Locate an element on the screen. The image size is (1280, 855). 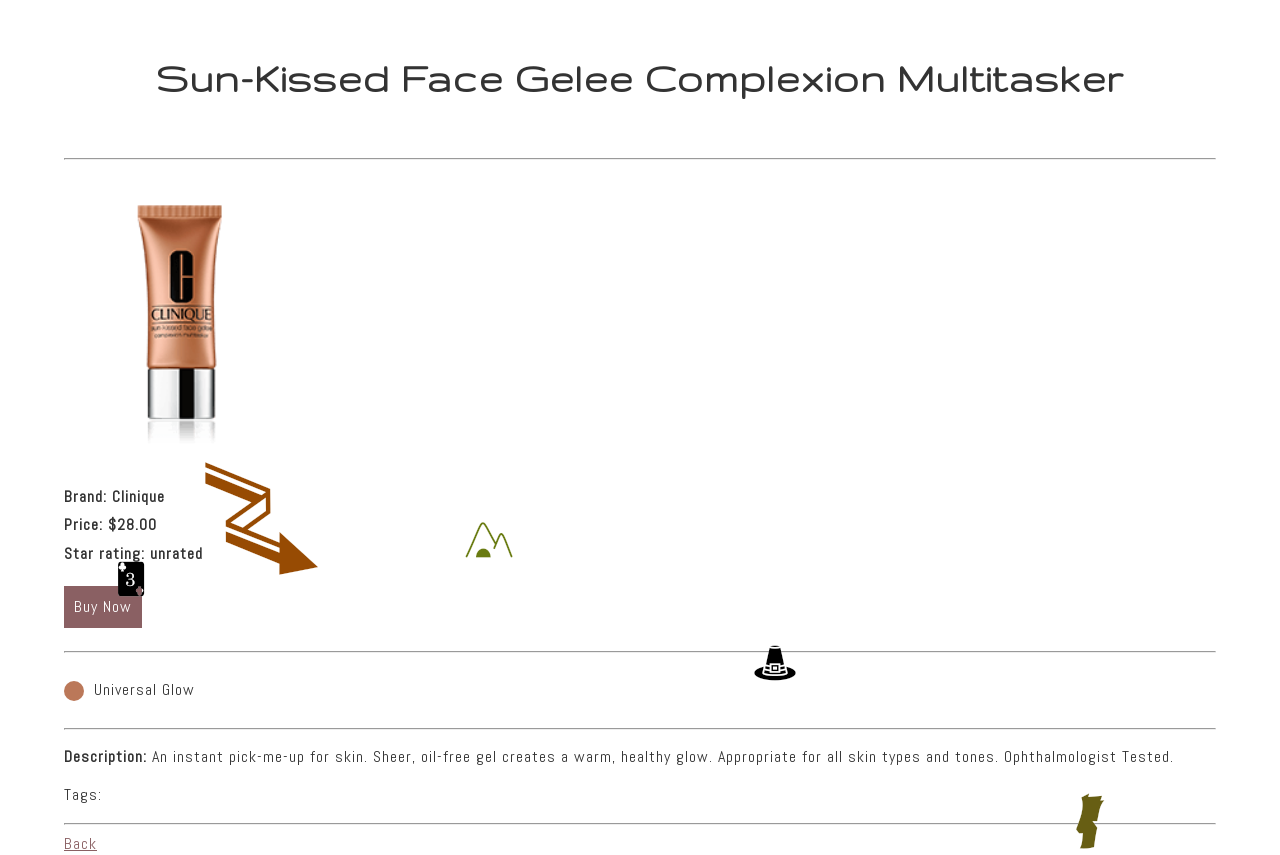
explore cave or dungeon location is located at coordinates (489, 541).